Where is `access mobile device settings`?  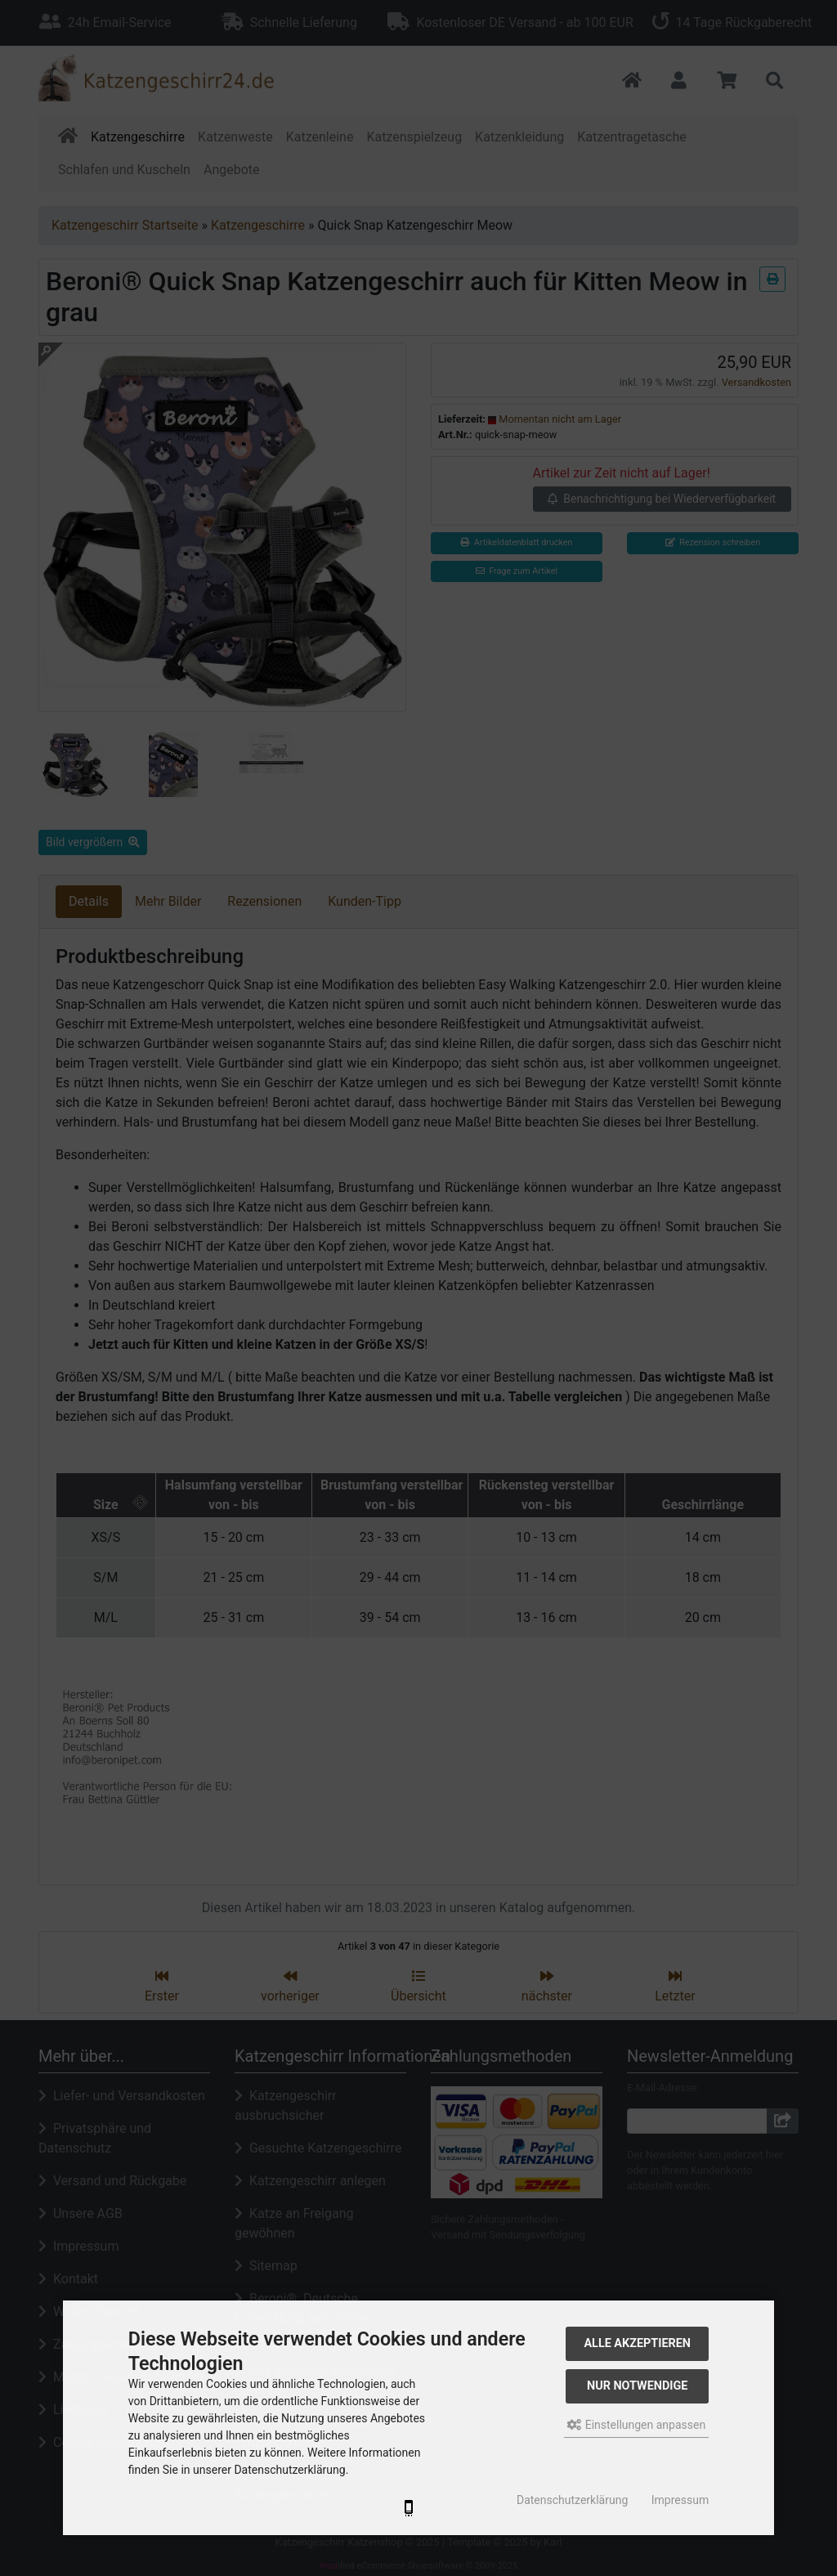
access mobile device settings is located at coordinates (409, 2508).